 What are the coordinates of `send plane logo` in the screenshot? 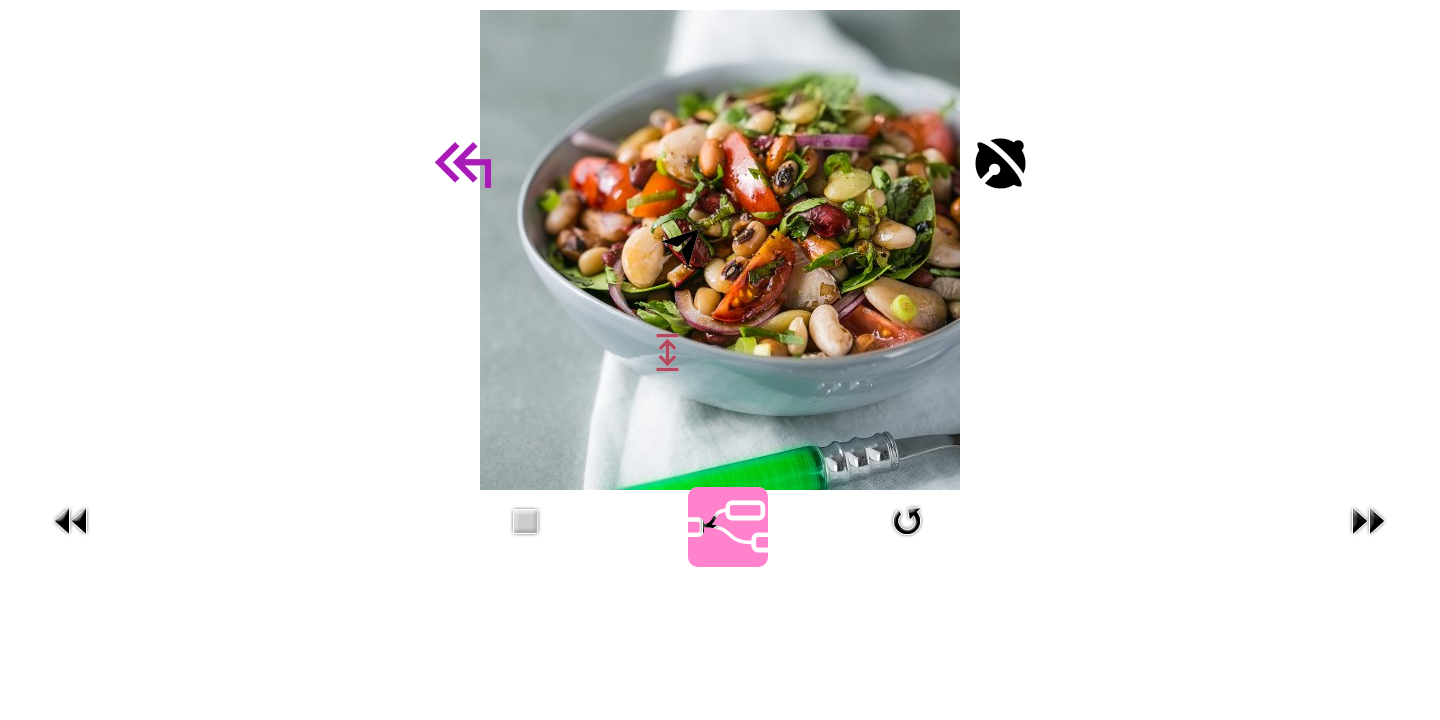 It's located at (681, 247).